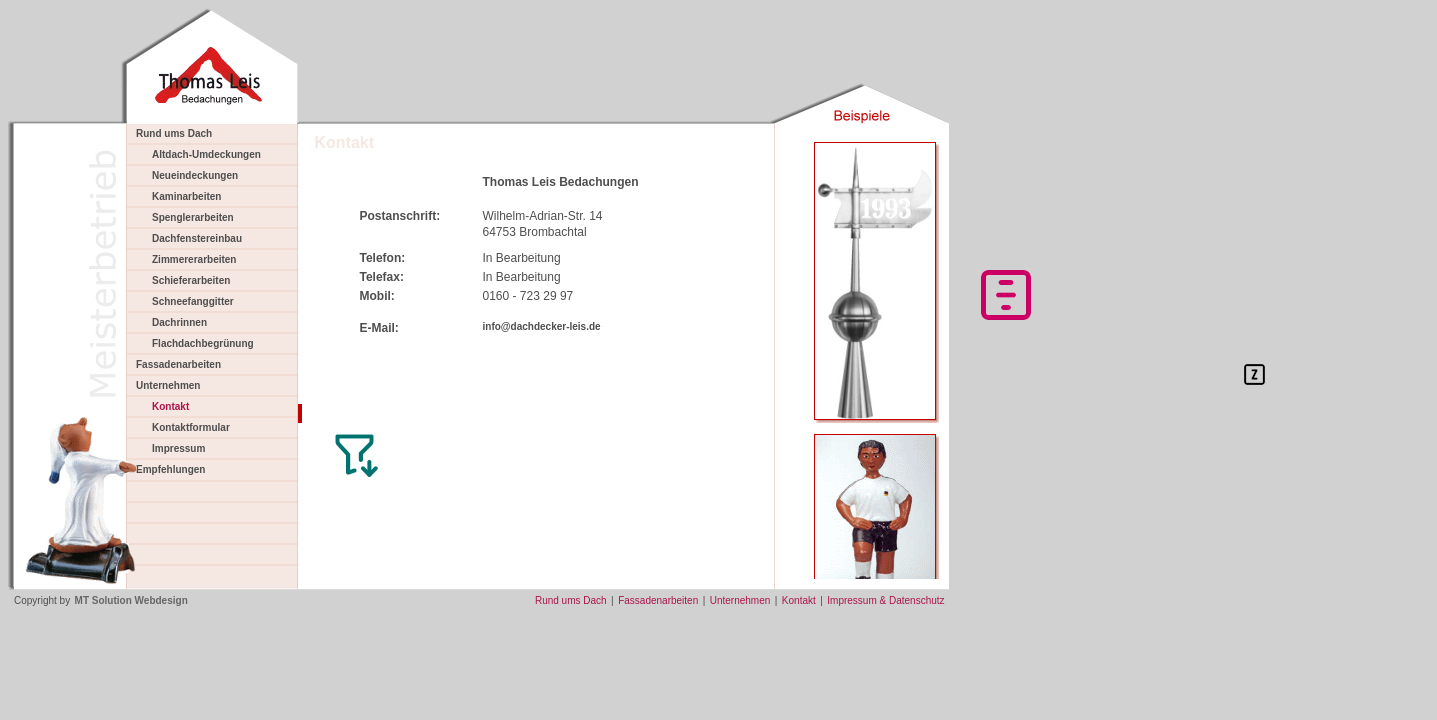 Image resolution: width=1437 pixels, height=720 pixels. Describe the element at coordinates (1006, 295) in the screenshot. I see `center align content with stretch distribution` at that location.